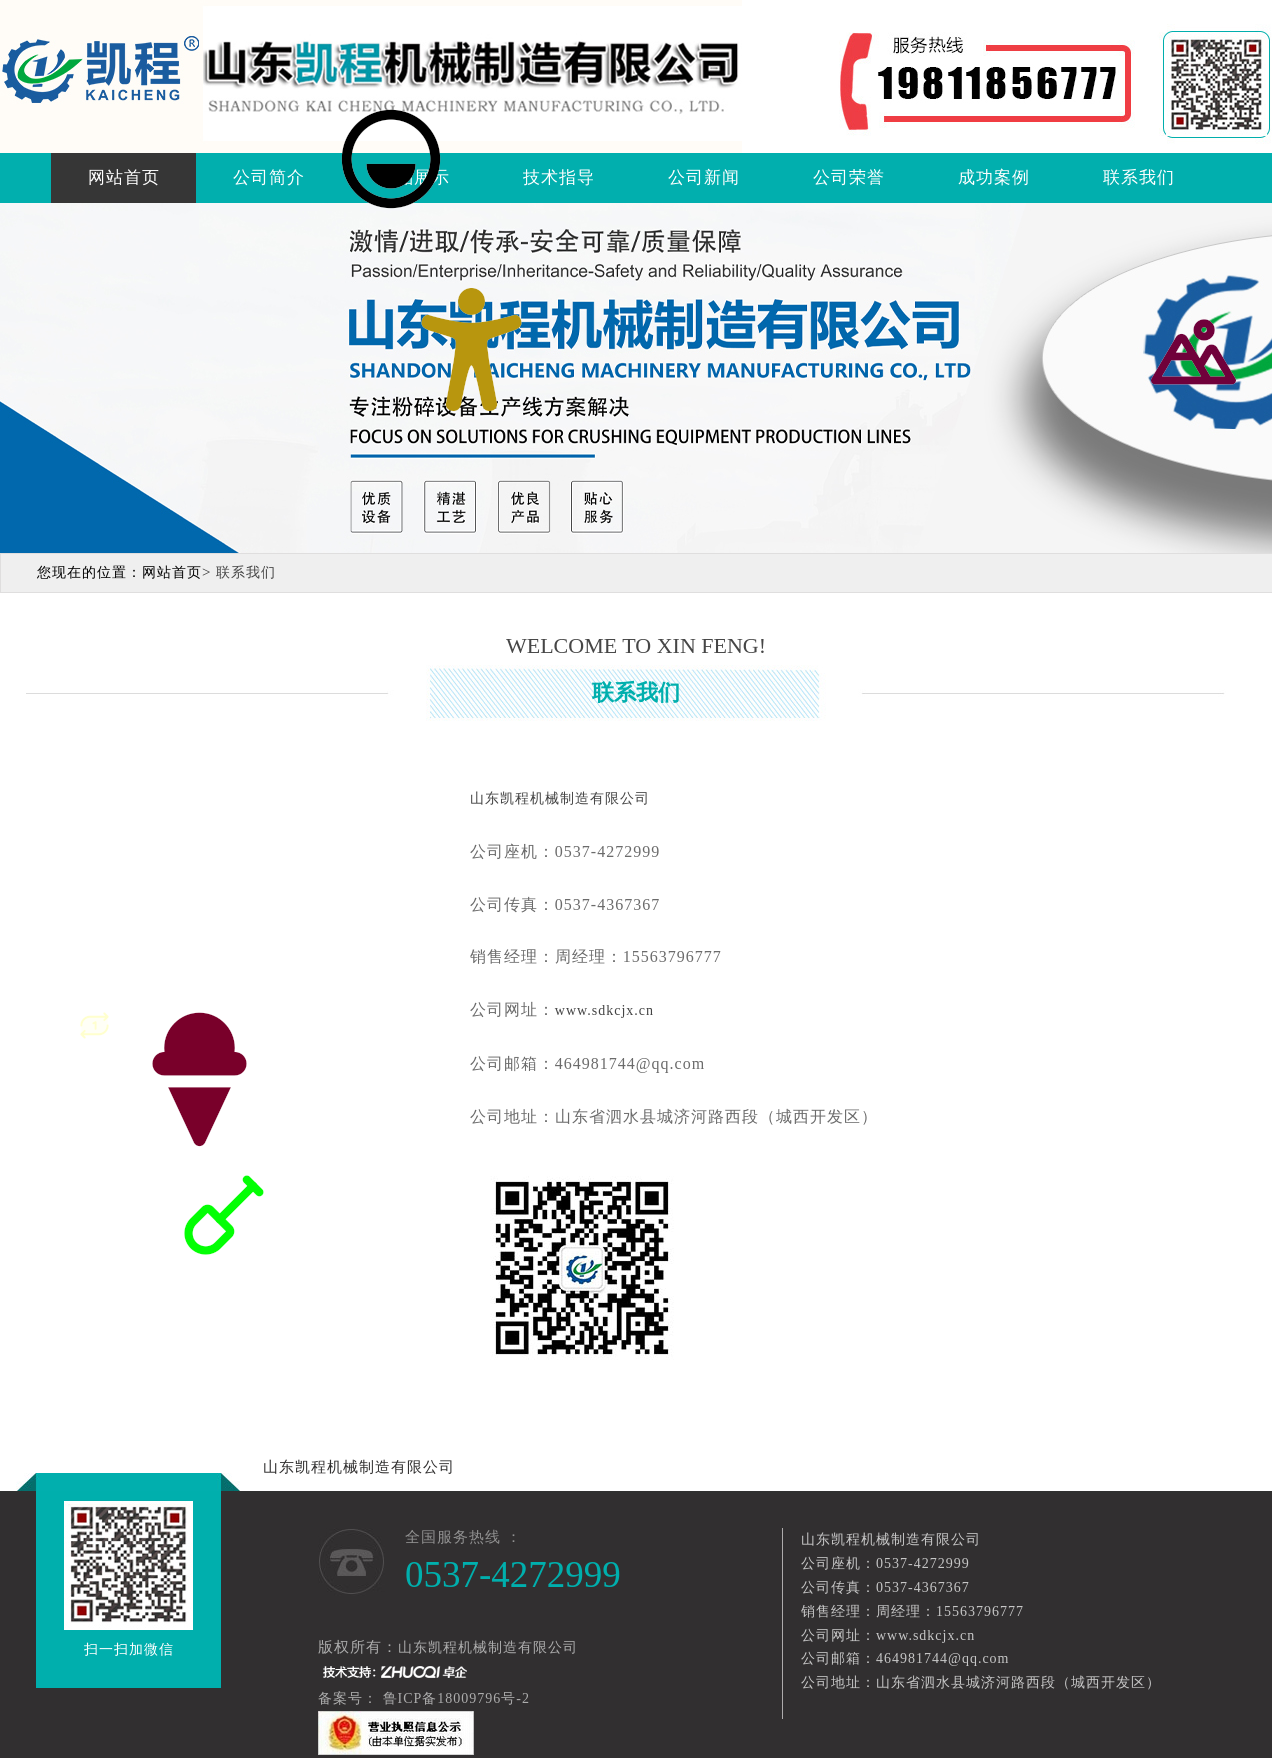 Image resolution: width=1272 pixels, height=1762 pixels. What do you see at coordinates (94, 1025) in the screenshot?
I see `repeat the current track once` at bounding box center [94, 1025].